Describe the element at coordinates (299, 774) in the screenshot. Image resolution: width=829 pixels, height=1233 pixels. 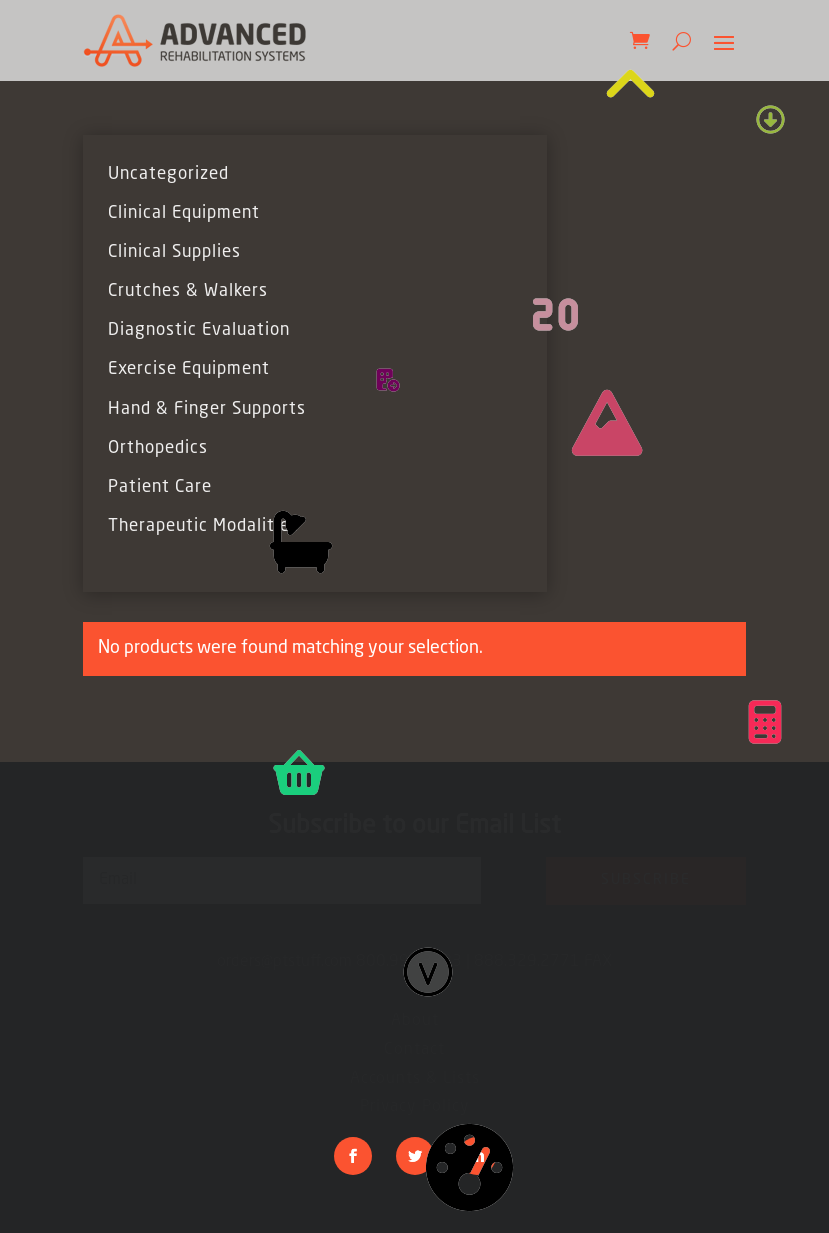
I see `view your shopping basket` at that location.